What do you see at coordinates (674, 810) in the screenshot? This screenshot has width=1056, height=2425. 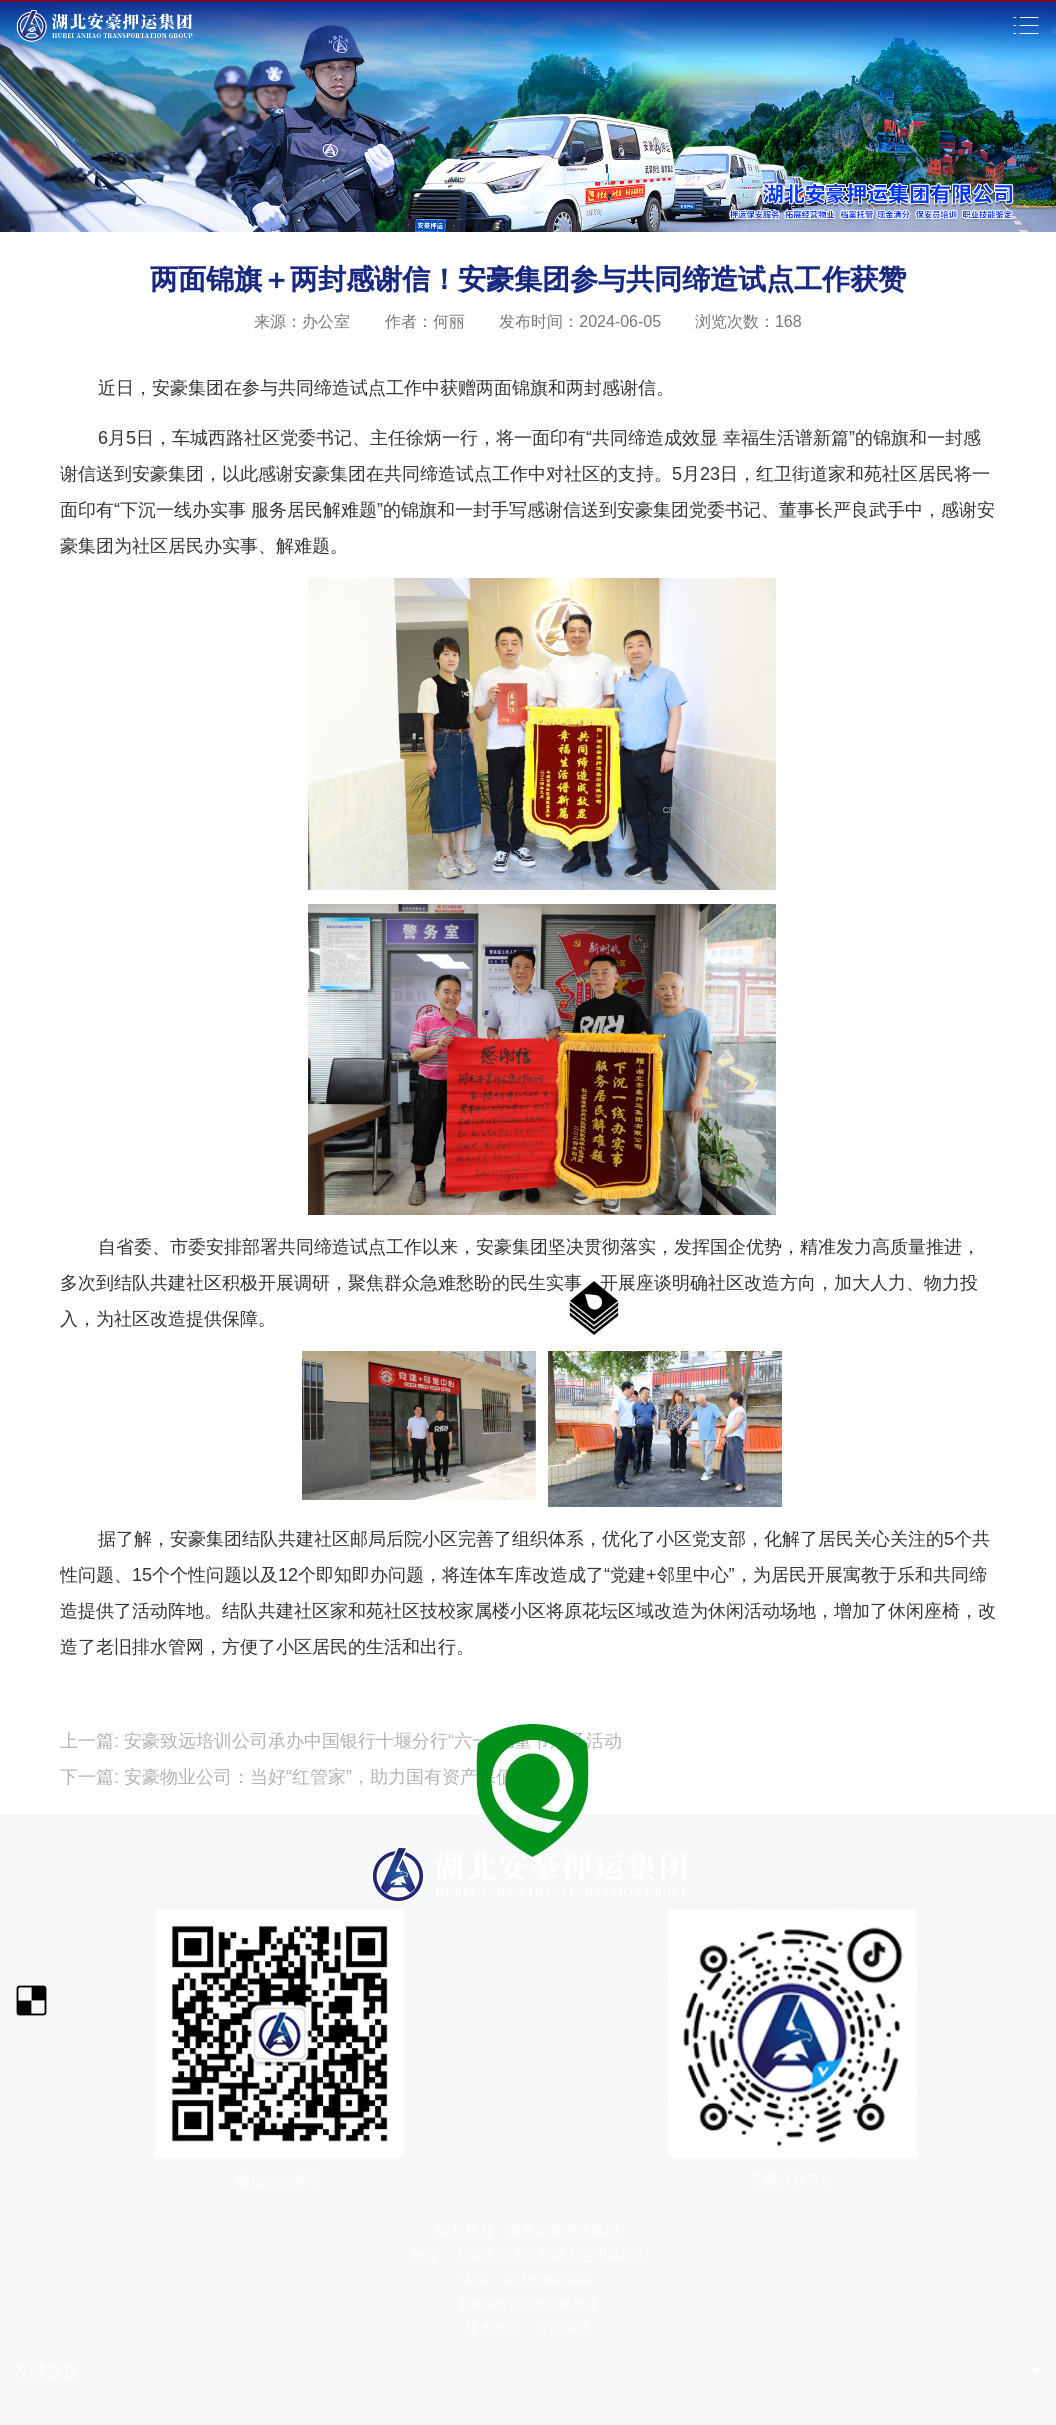 I see `visit CSDN developer community` at bounding box center [674, 810].